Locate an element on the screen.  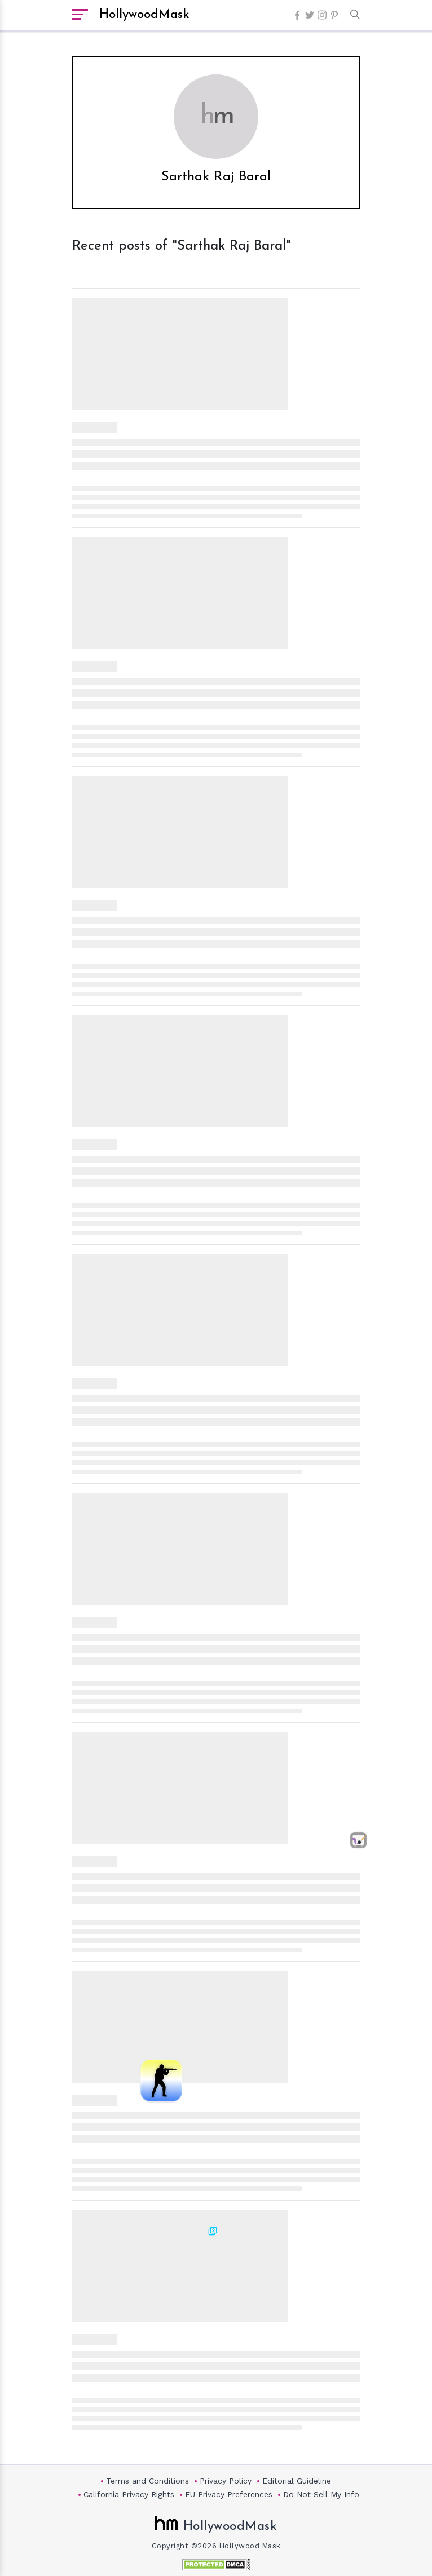
launch counter-strike is located at coordinates (161, 2081).